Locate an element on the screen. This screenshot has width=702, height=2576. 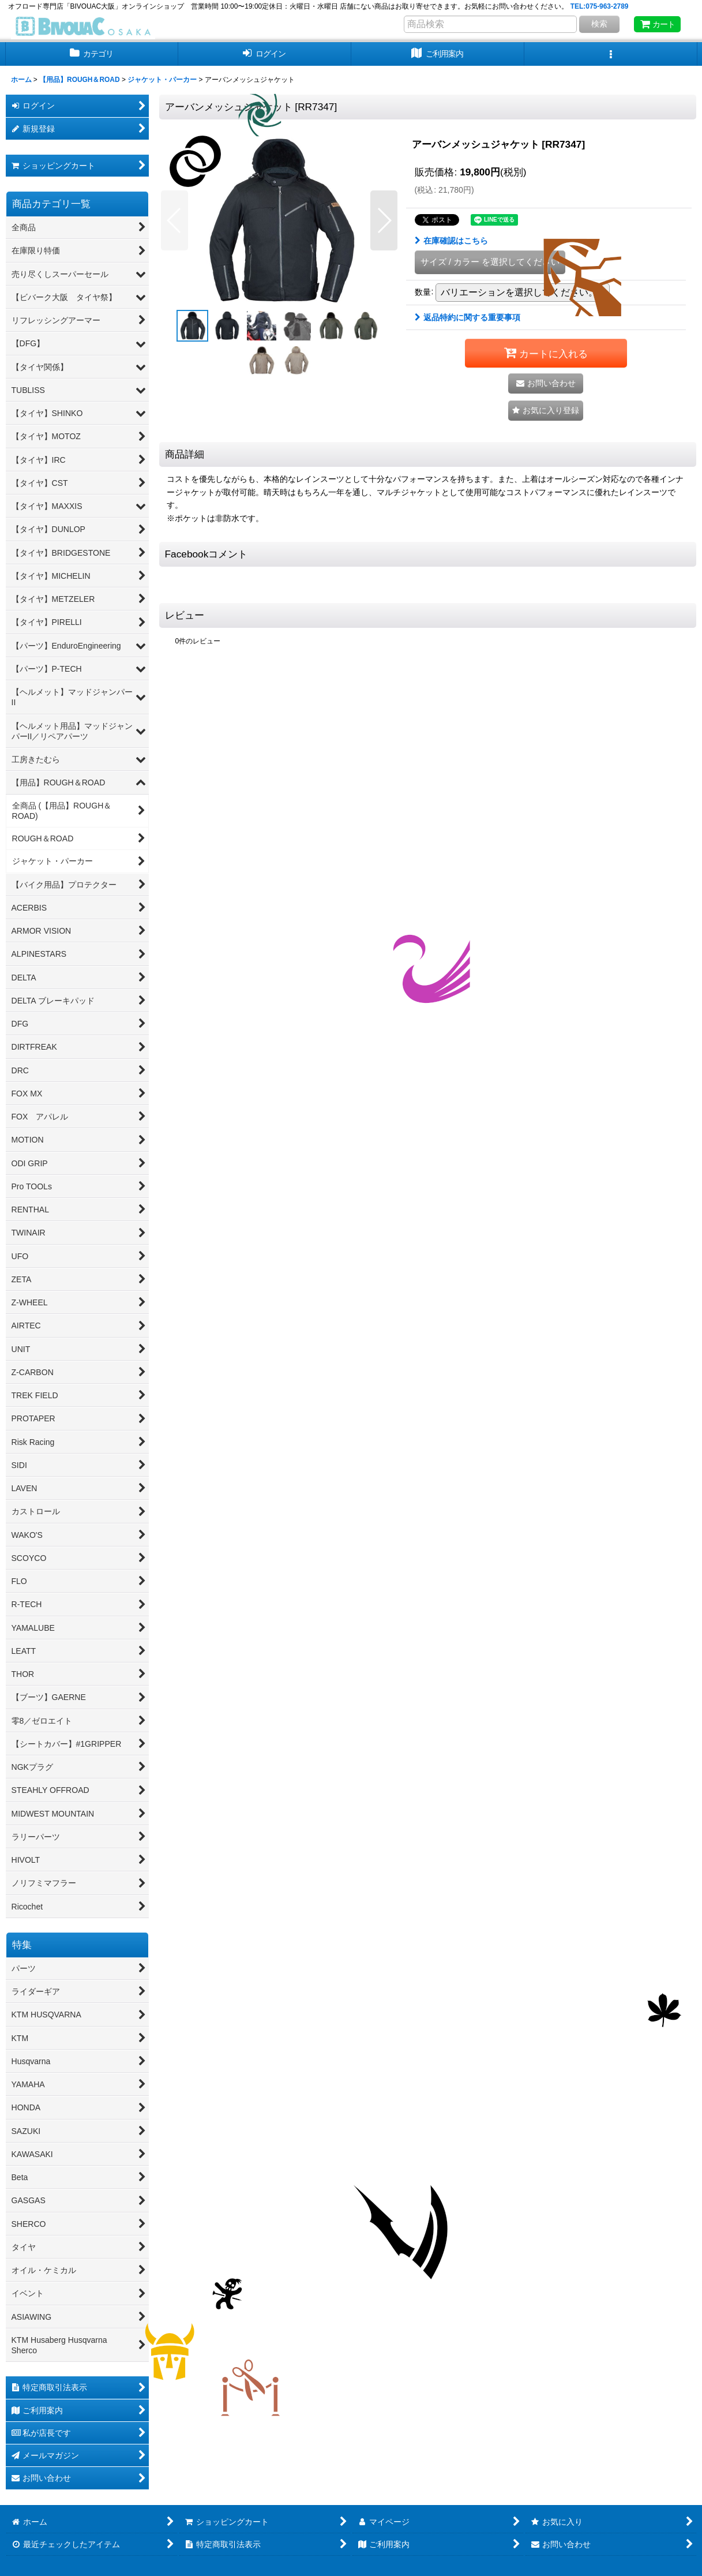
select viking or warrior character class is located at coordinates (170, 2352).